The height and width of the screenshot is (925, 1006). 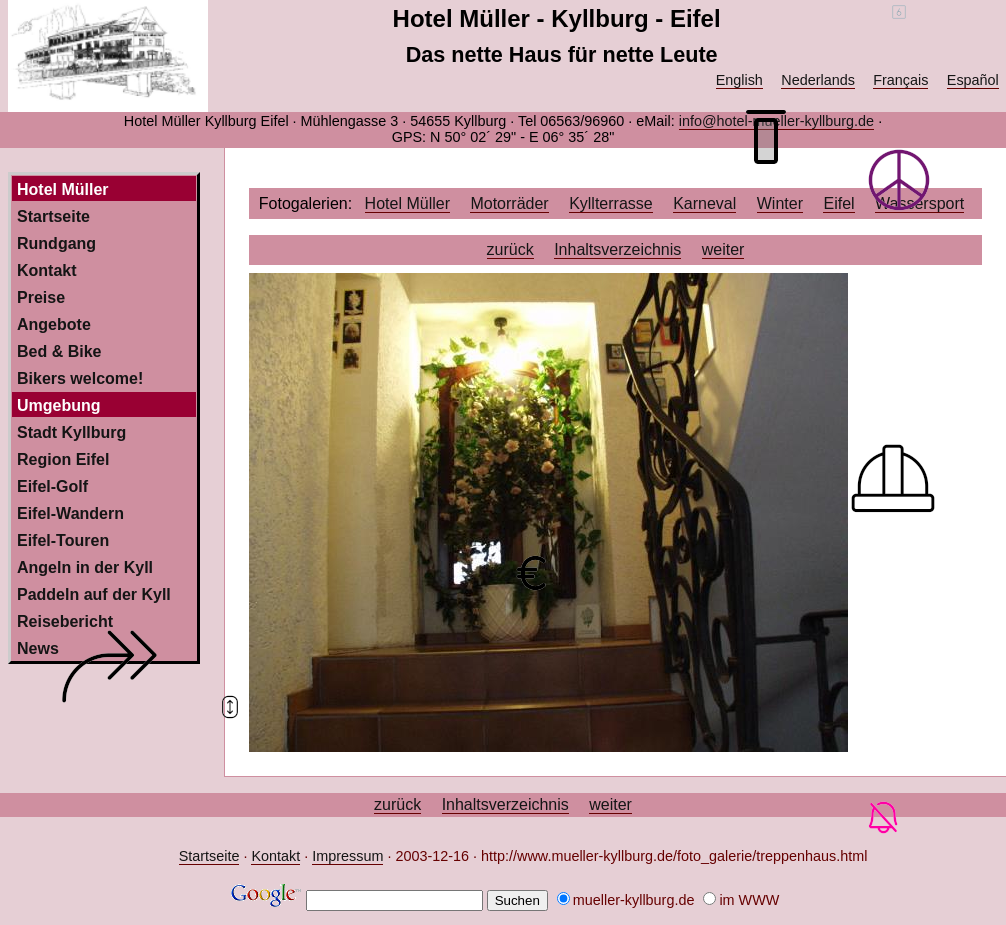 I want to click on forward or share content multiple times, so click(x=109, y=666).